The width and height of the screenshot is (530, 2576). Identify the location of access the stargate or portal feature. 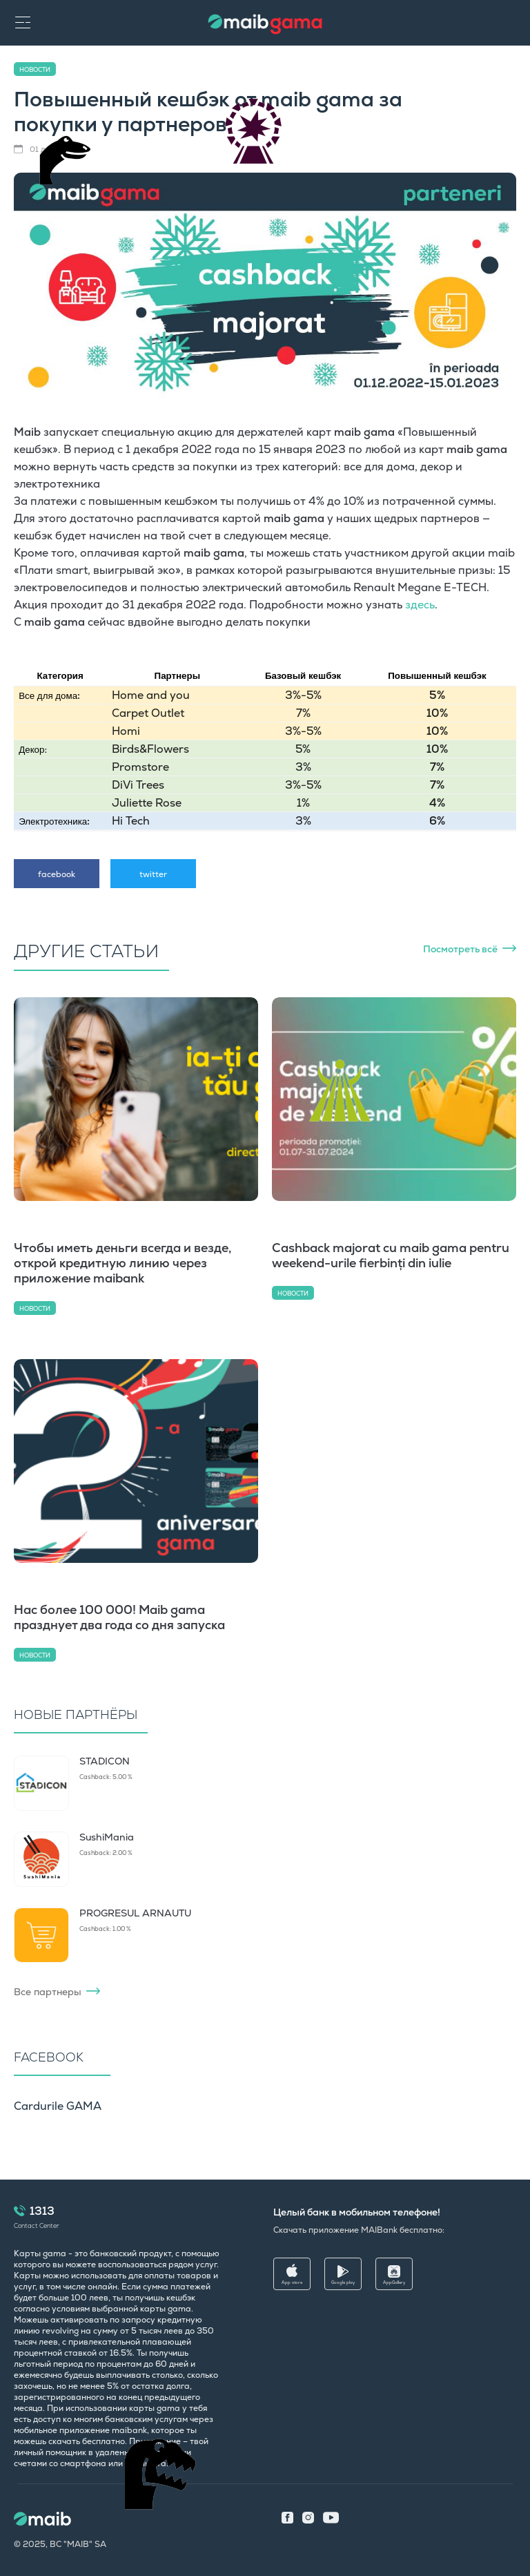
(253, 131).